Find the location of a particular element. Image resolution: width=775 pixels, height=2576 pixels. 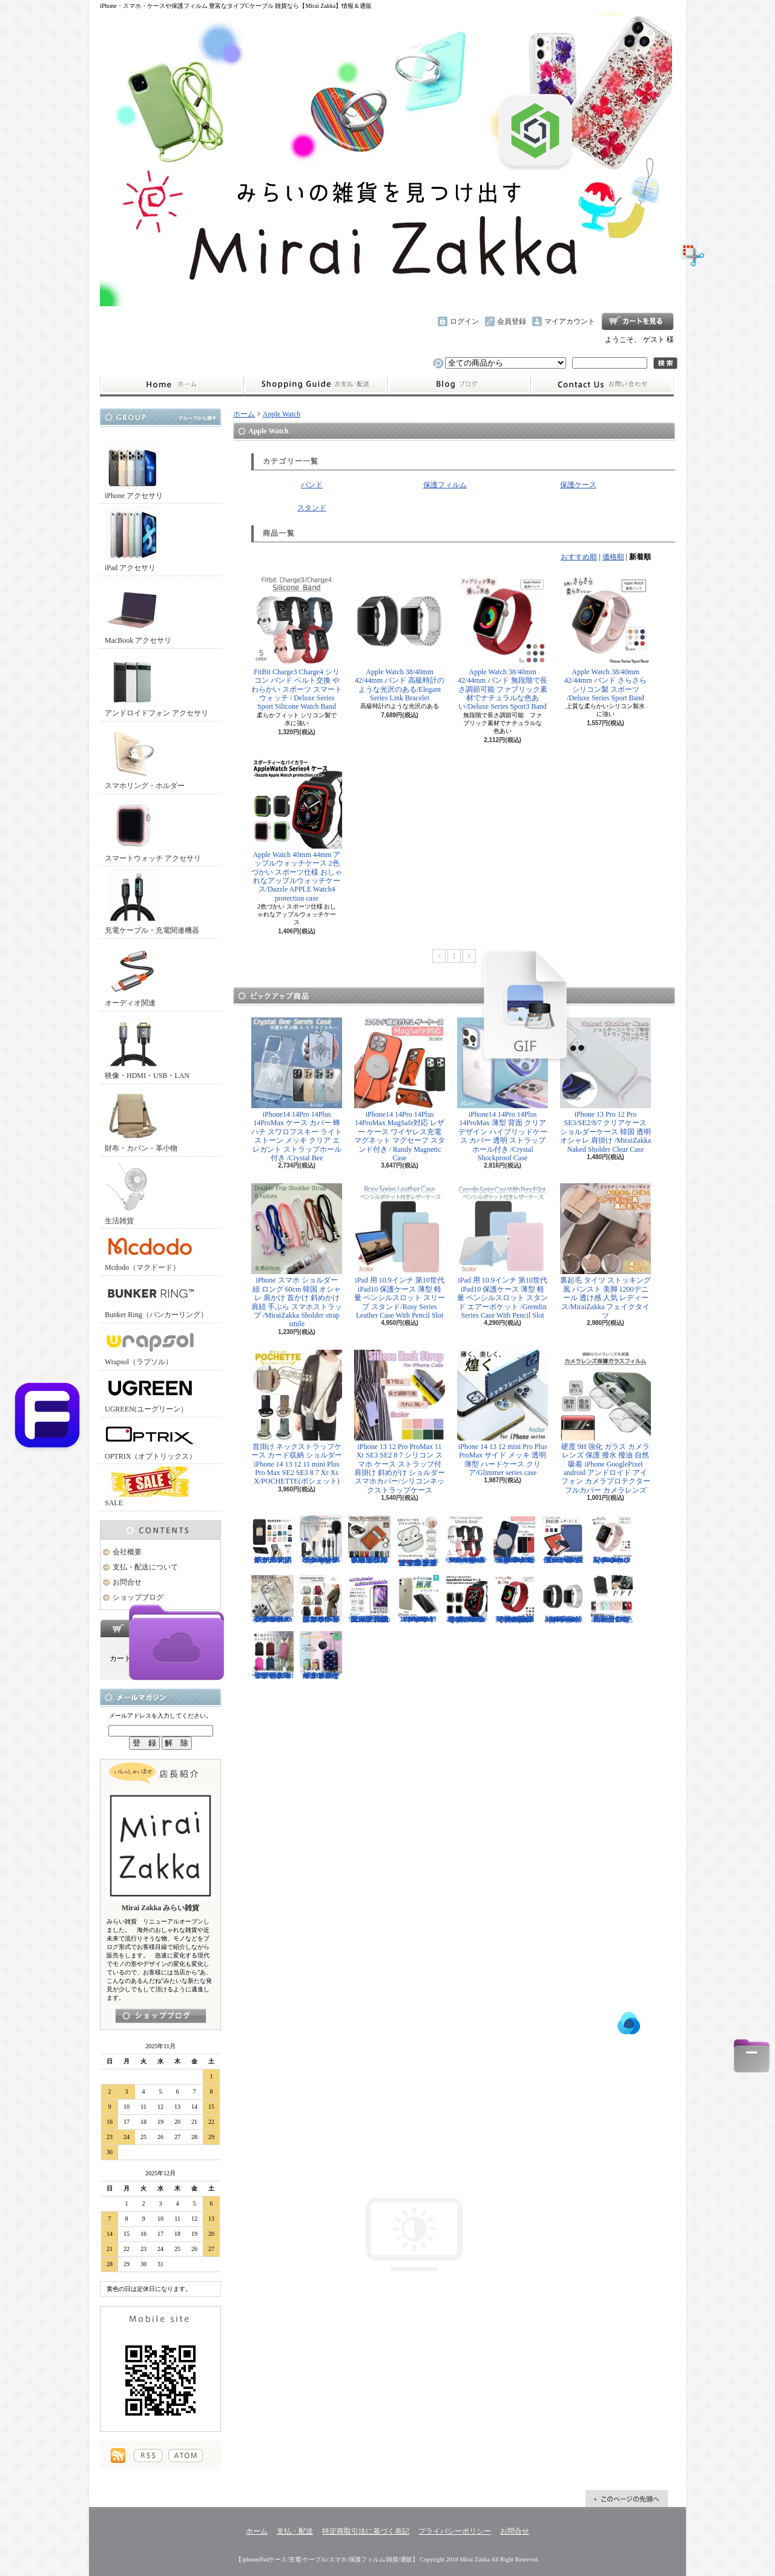

open snipping tool to capture a screenshot is located at coordinates (692, 254).